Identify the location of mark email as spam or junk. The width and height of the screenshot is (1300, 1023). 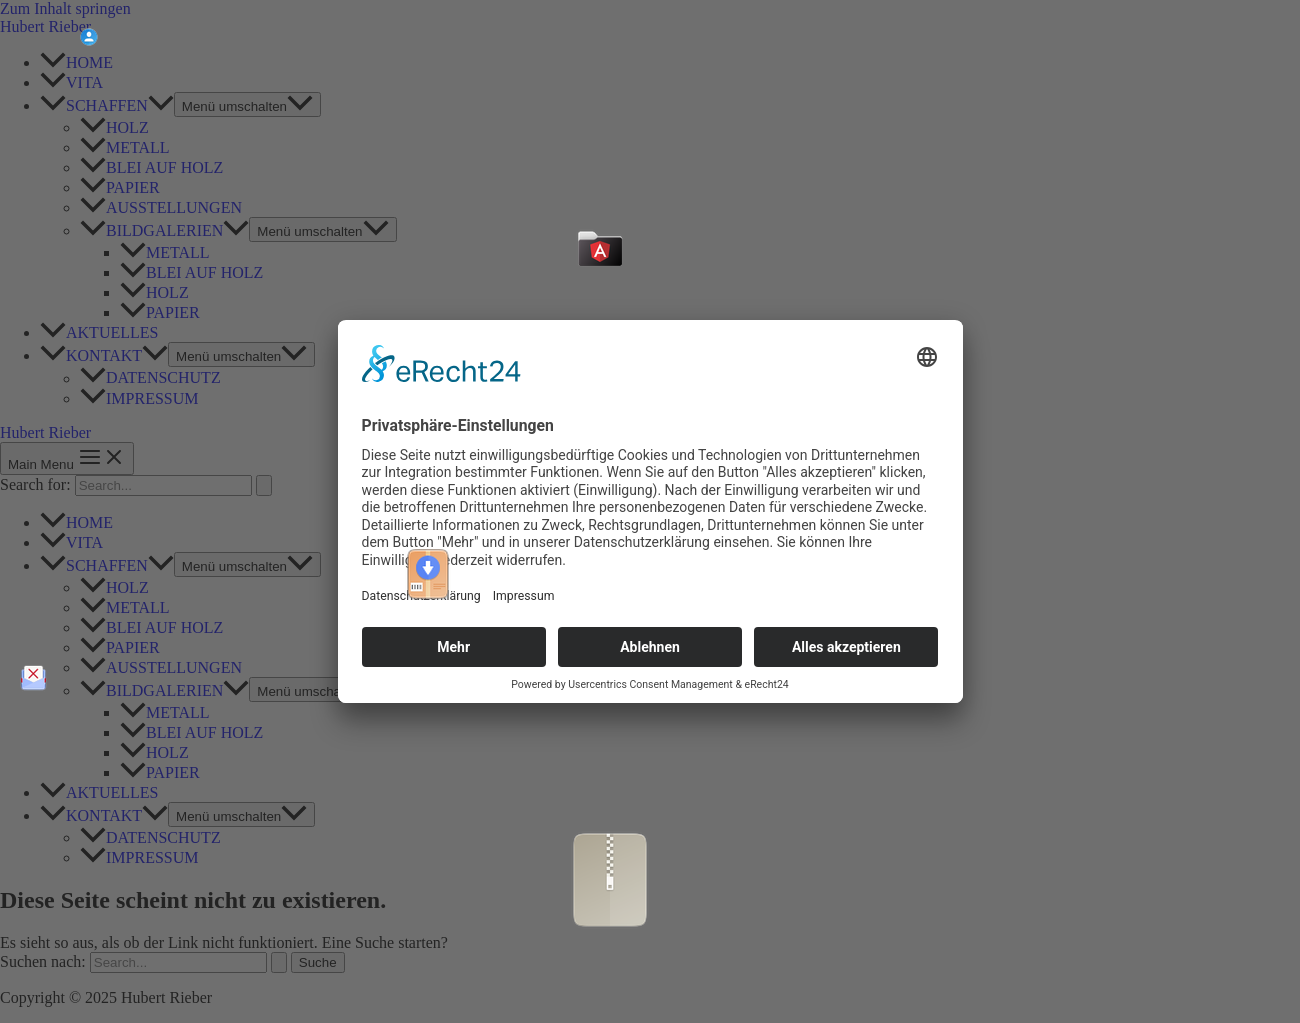
(33, 678).